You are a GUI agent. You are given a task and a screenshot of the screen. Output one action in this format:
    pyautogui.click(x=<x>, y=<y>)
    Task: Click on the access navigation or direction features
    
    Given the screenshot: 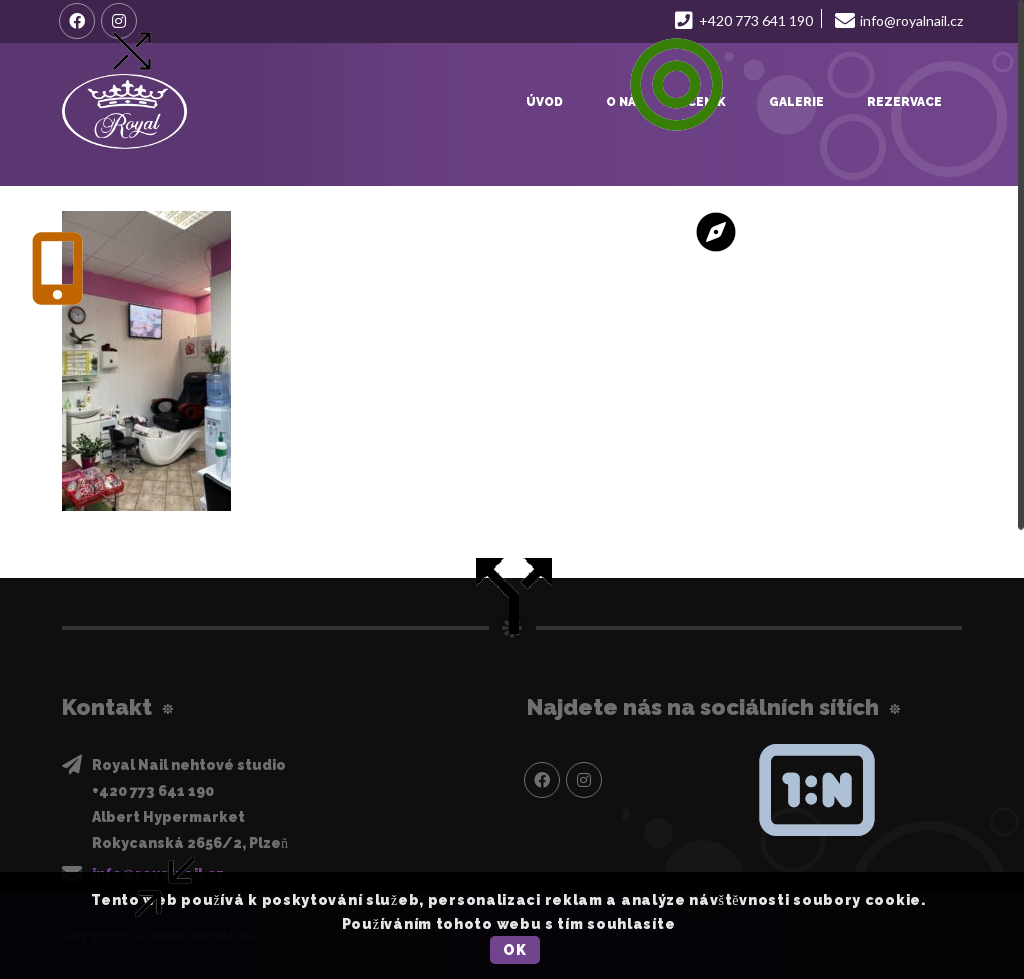 What is the action you would take?
    pyautogui.click(x=716, y=232)
    